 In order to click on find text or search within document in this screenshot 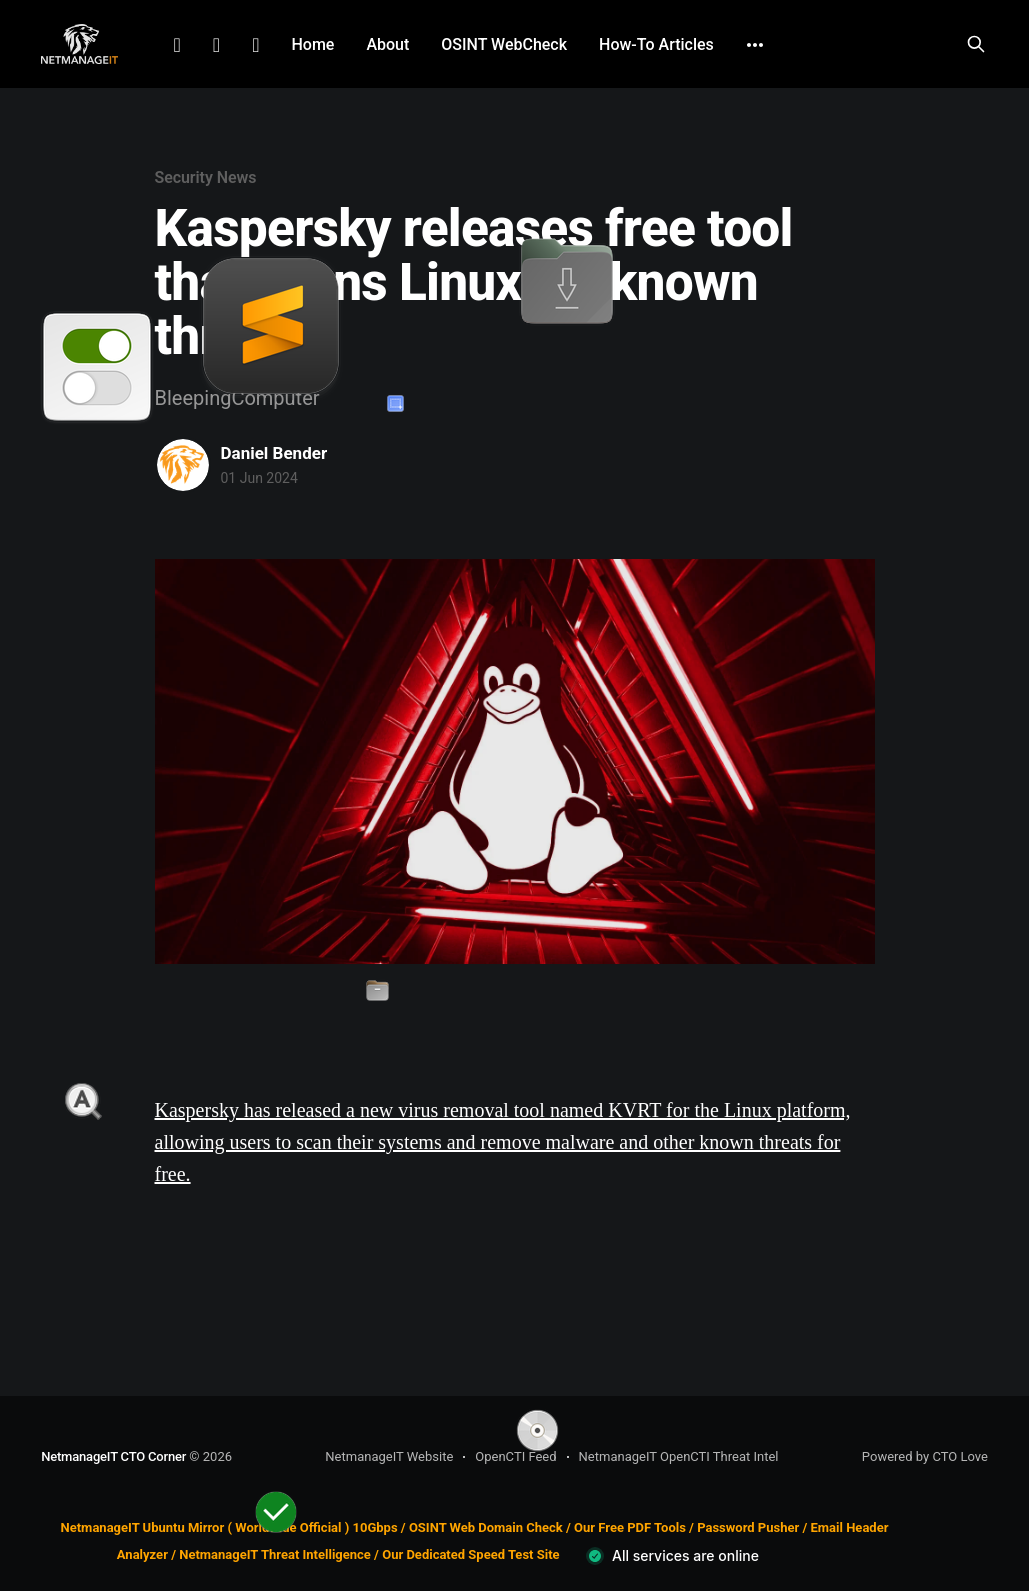, I will do `click(83, 1101)`.